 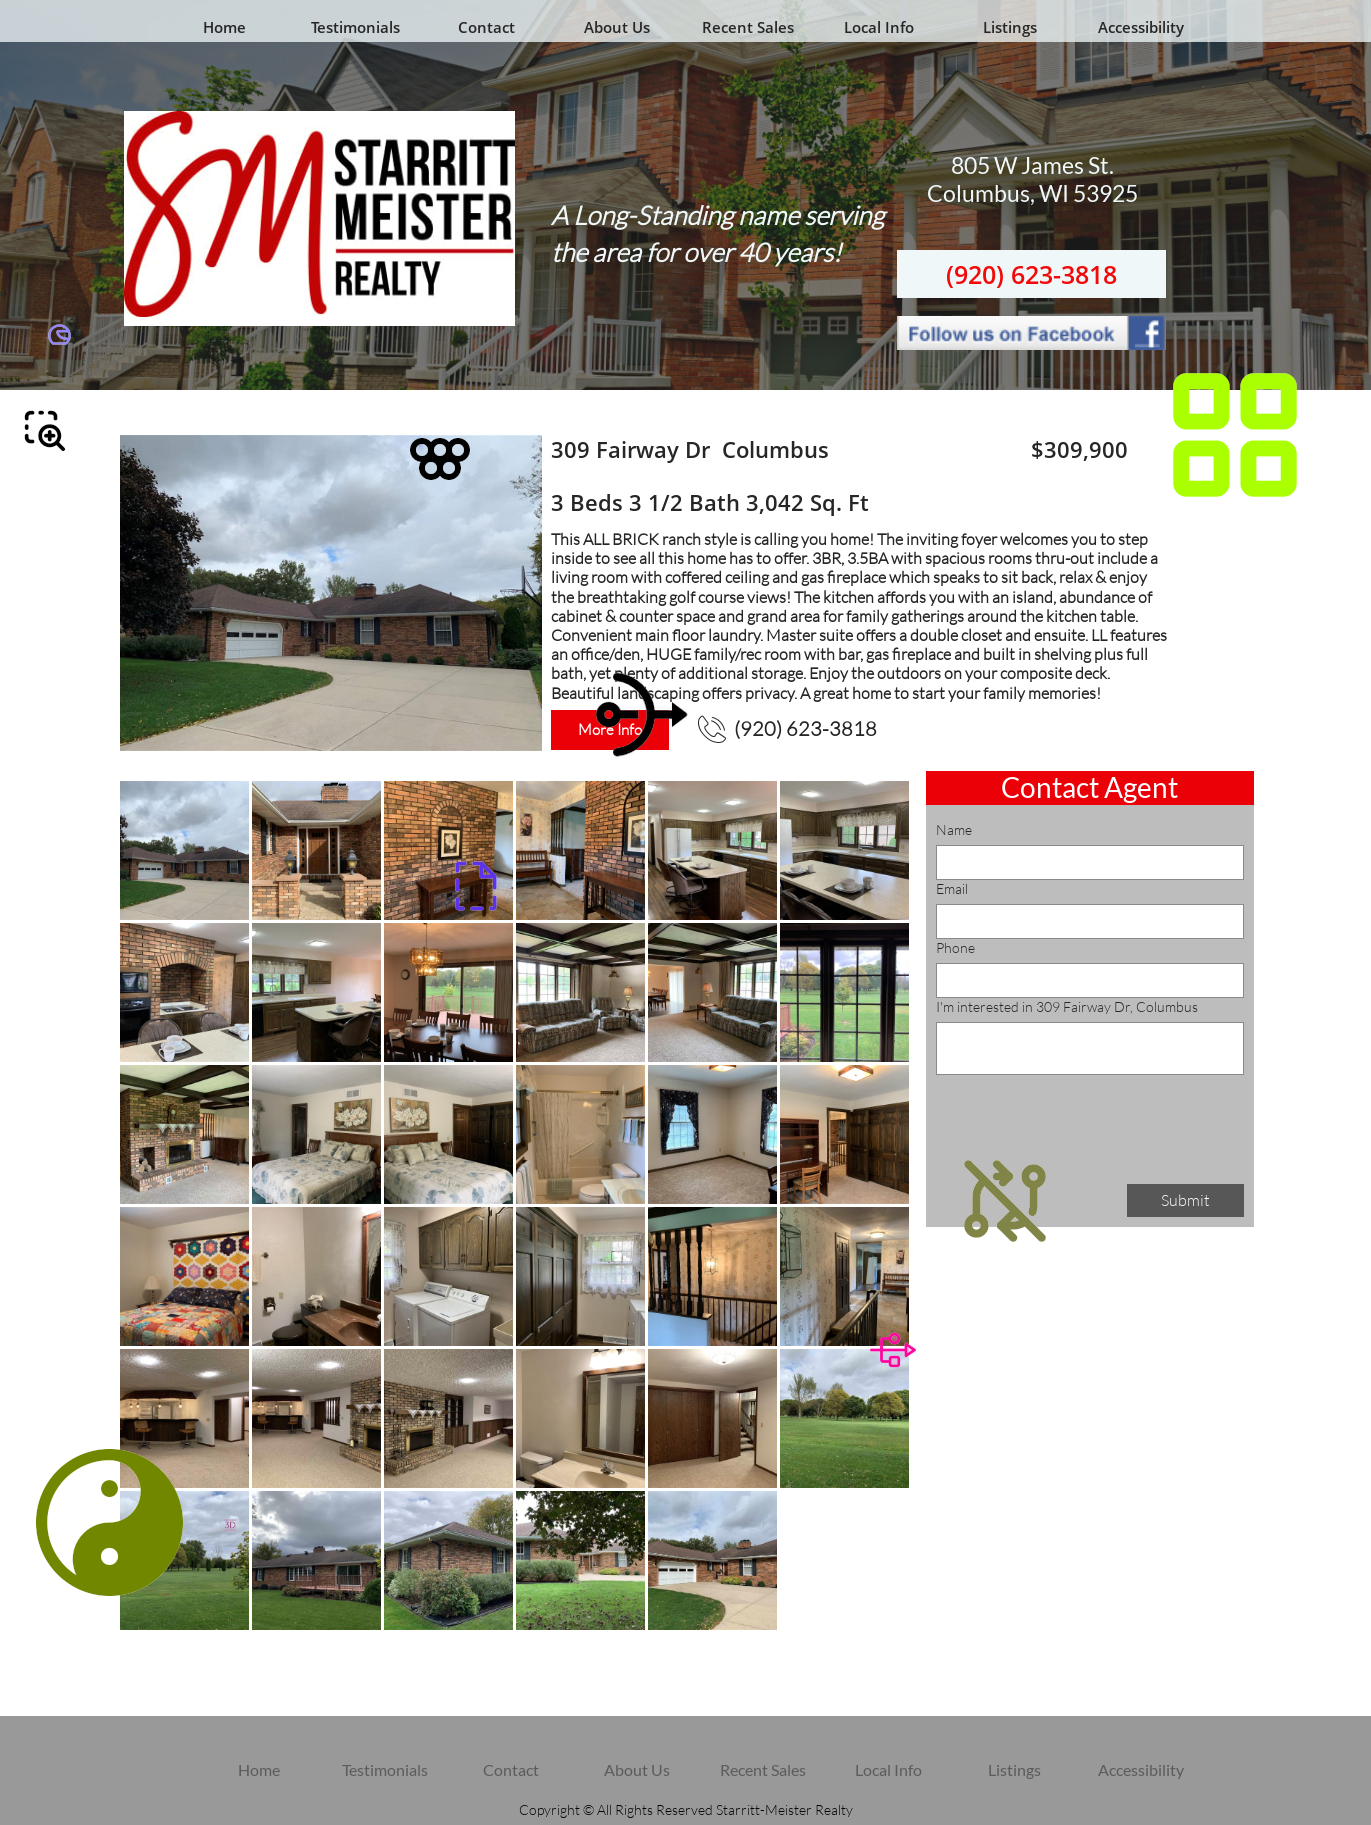 I want to click on open app grid or launcher, so click(x=1235, y=435).